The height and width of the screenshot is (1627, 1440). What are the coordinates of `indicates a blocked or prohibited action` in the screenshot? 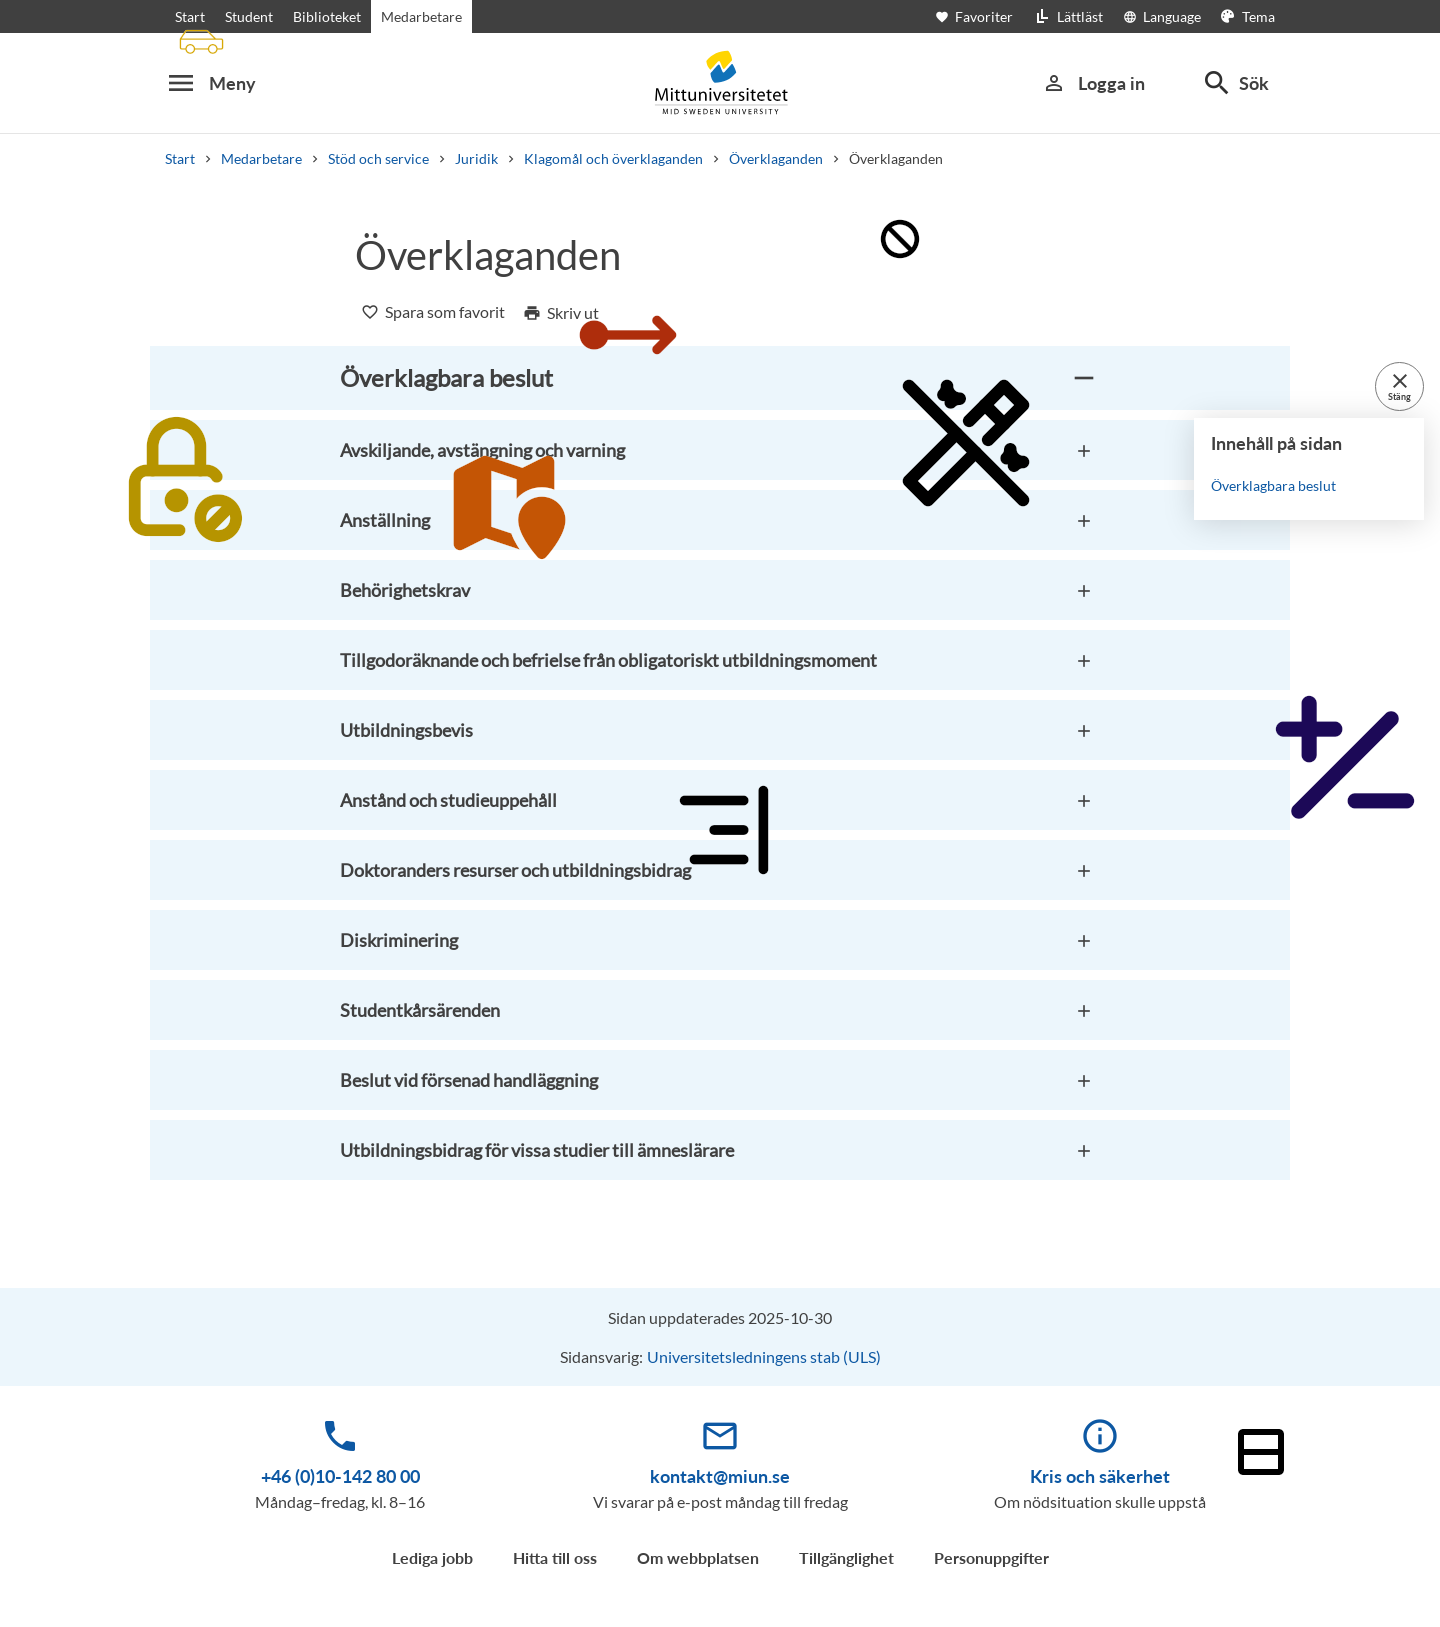 It's located at (900, 239).